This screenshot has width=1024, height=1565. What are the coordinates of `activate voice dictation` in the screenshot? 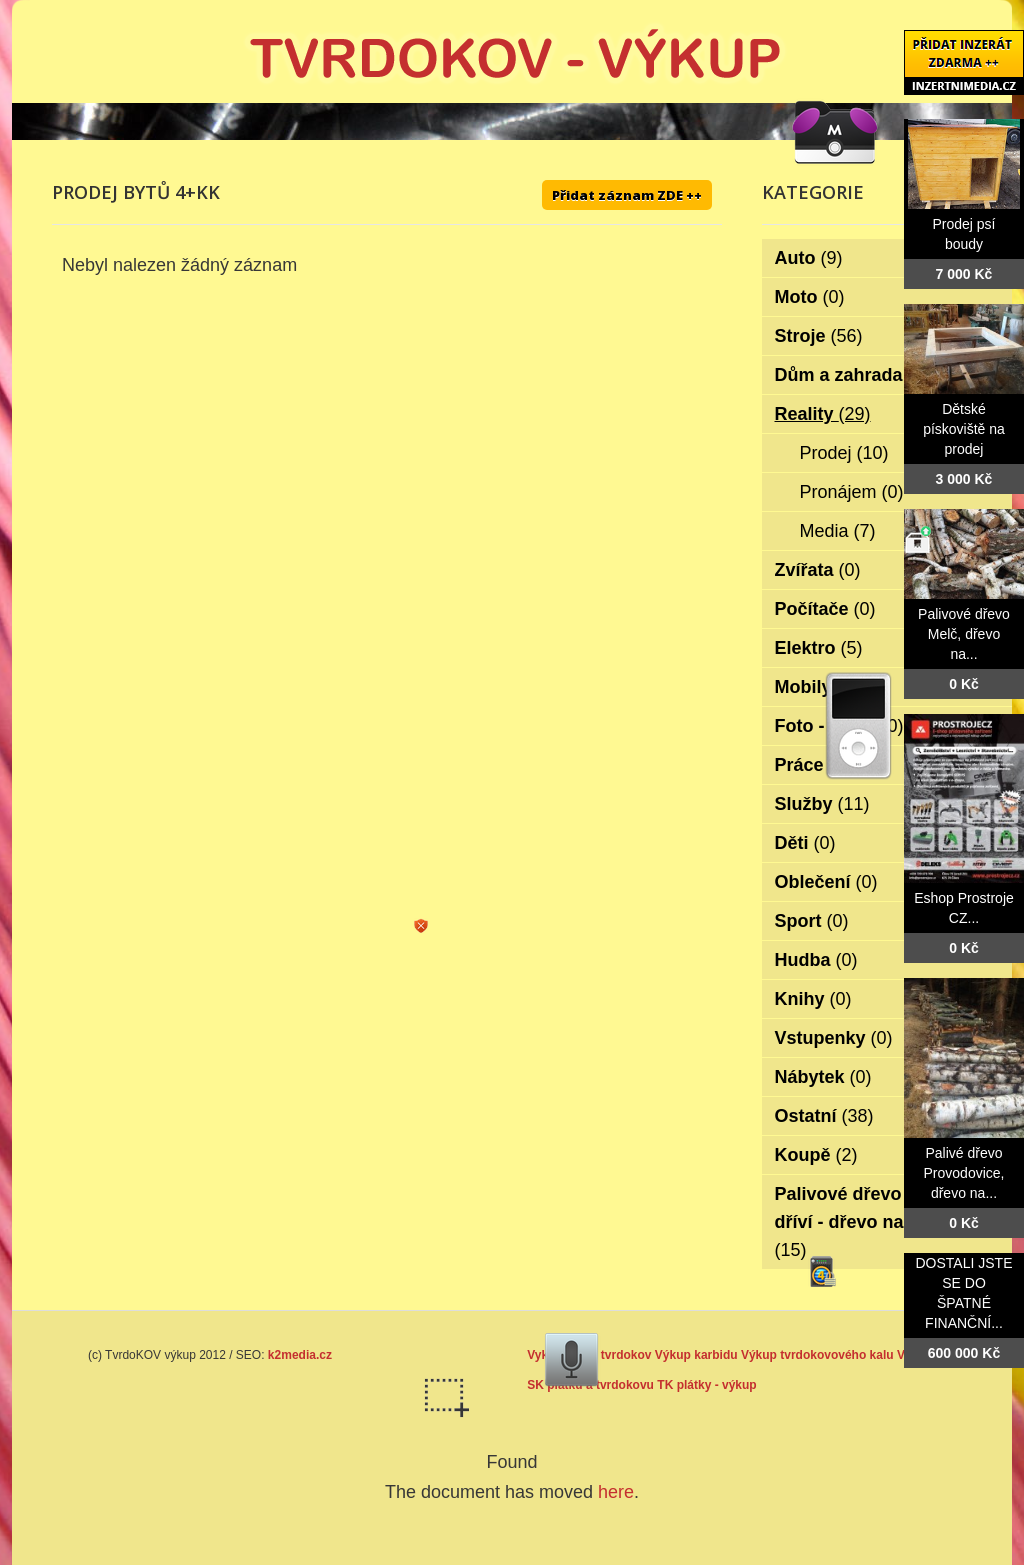 It's located at (571, 1359).